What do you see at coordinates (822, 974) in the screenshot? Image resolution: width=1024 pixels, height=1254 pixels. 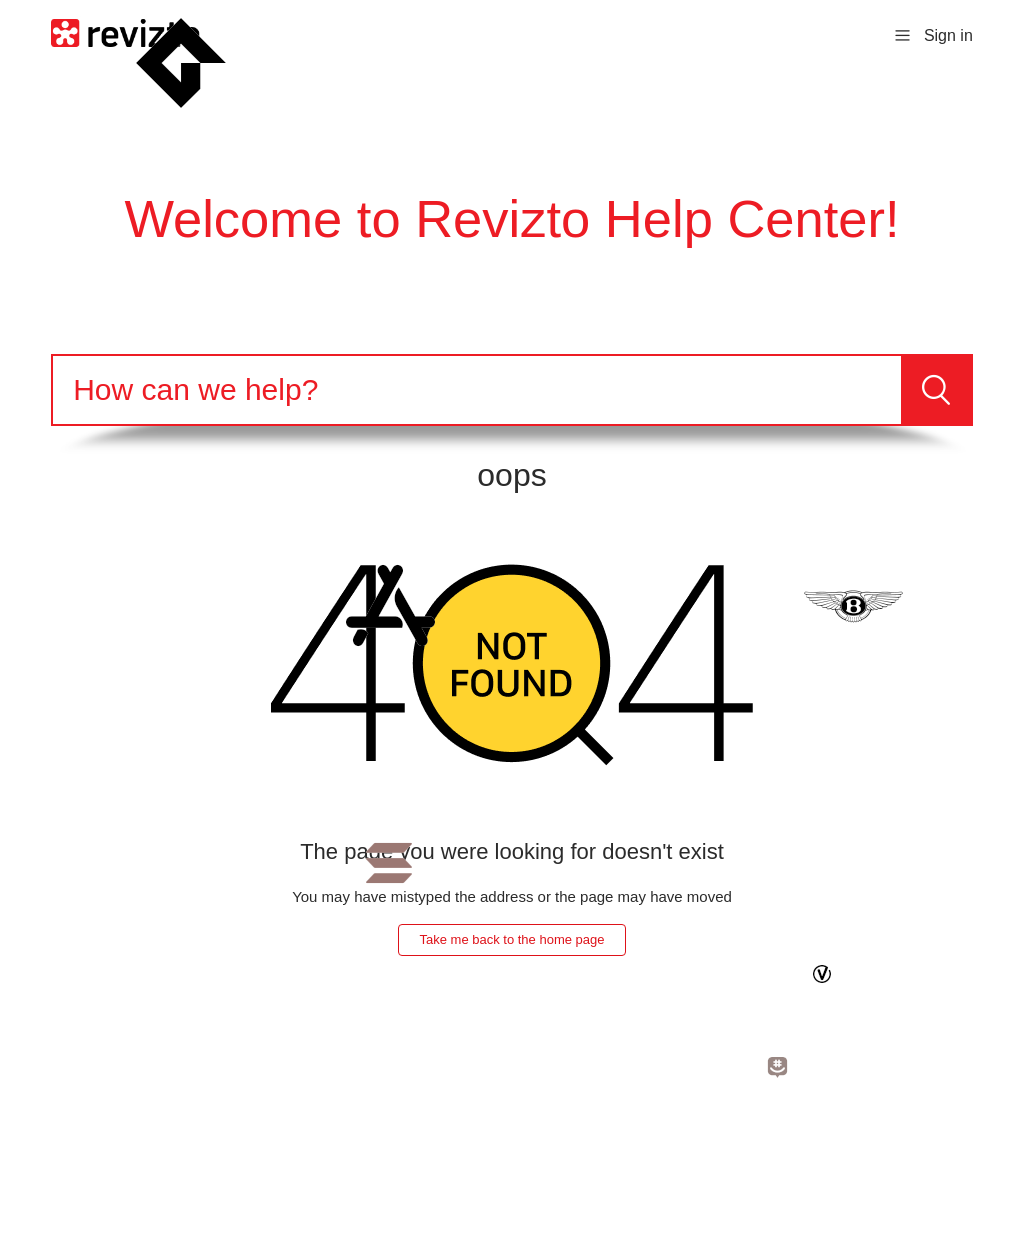 I see `semantic versioning (semver) logo` at bounding box center [822, 974].